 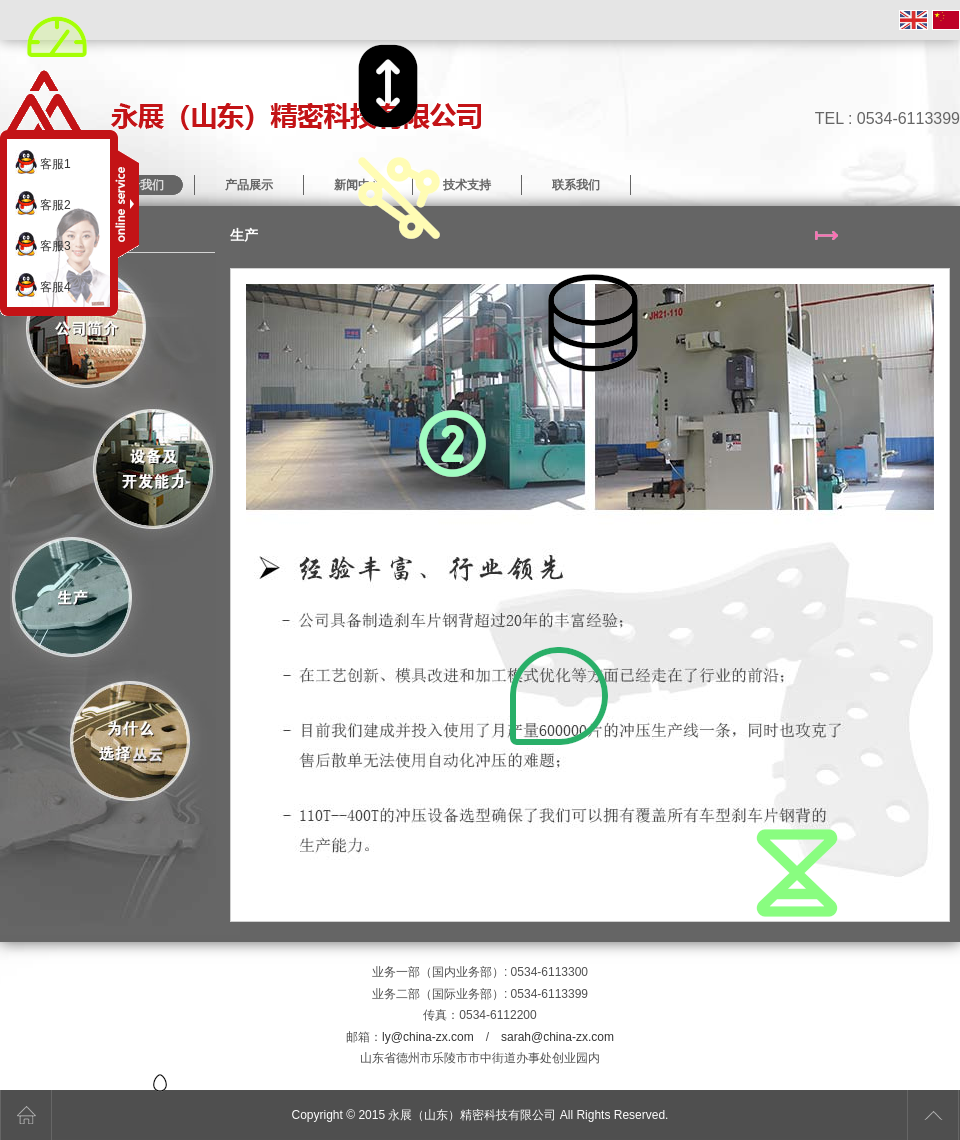 I want to click on scroll up or down on the page, so click(x=388, y=86).